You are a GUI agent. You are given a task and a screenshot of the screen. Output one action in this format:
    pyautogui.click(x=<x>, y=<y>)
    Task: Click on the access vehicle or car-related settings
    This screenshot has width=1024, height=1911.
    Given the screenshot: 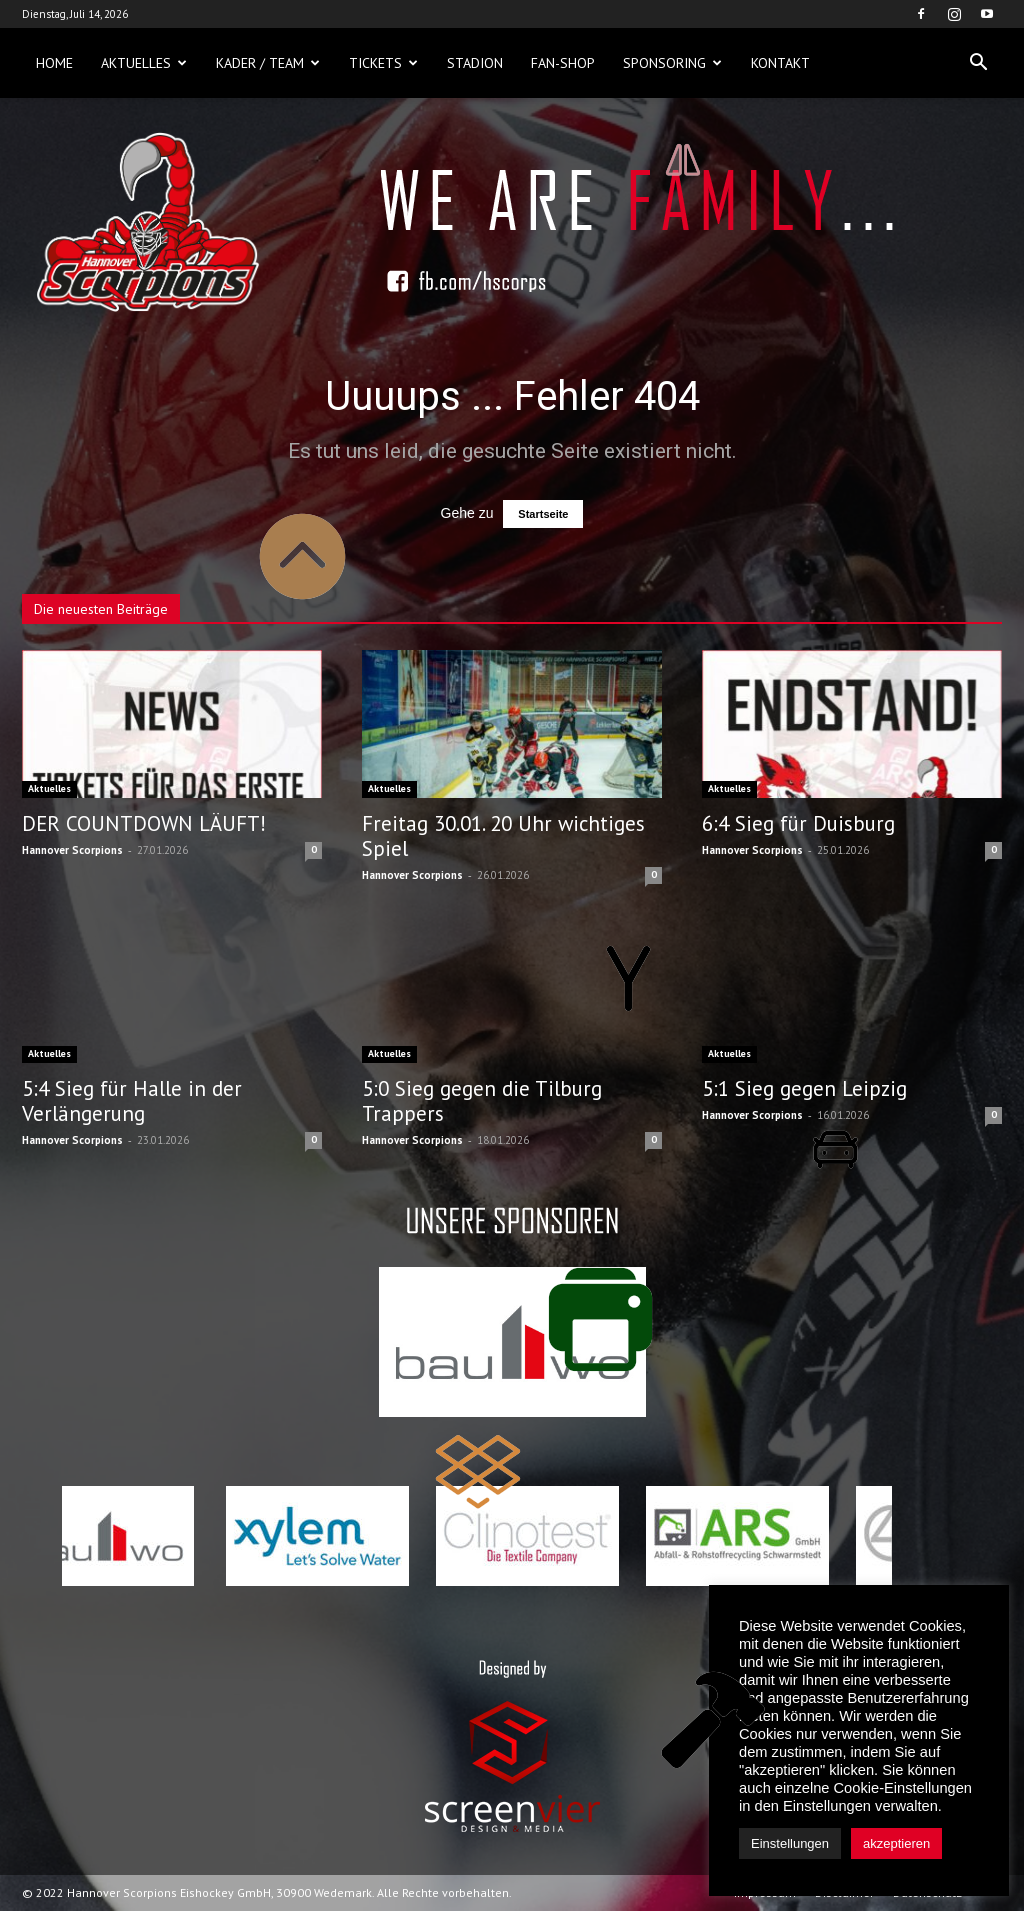 What is the action you would take?
    pyautogui.click(x=835, y=1148)
    